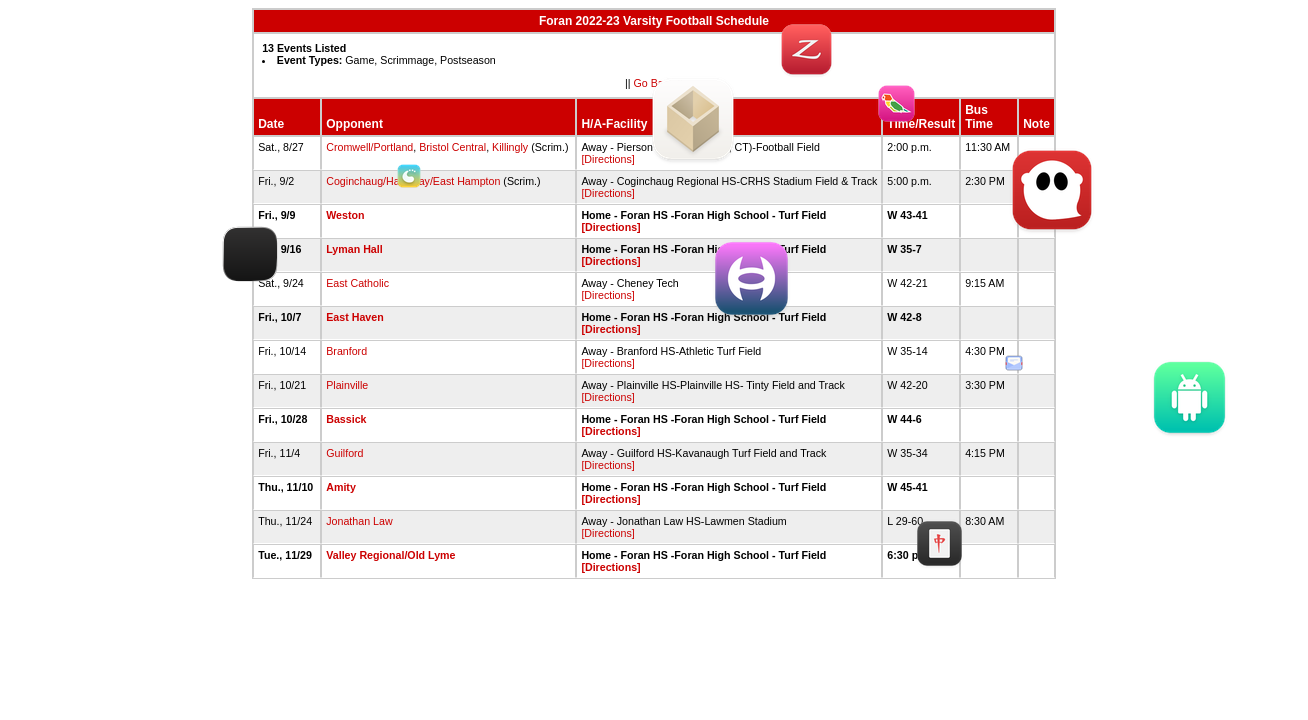  Describe the element at coordinates (751, 278) in the screenshot. I see `open HyperPlay gaming launcher` at that location.